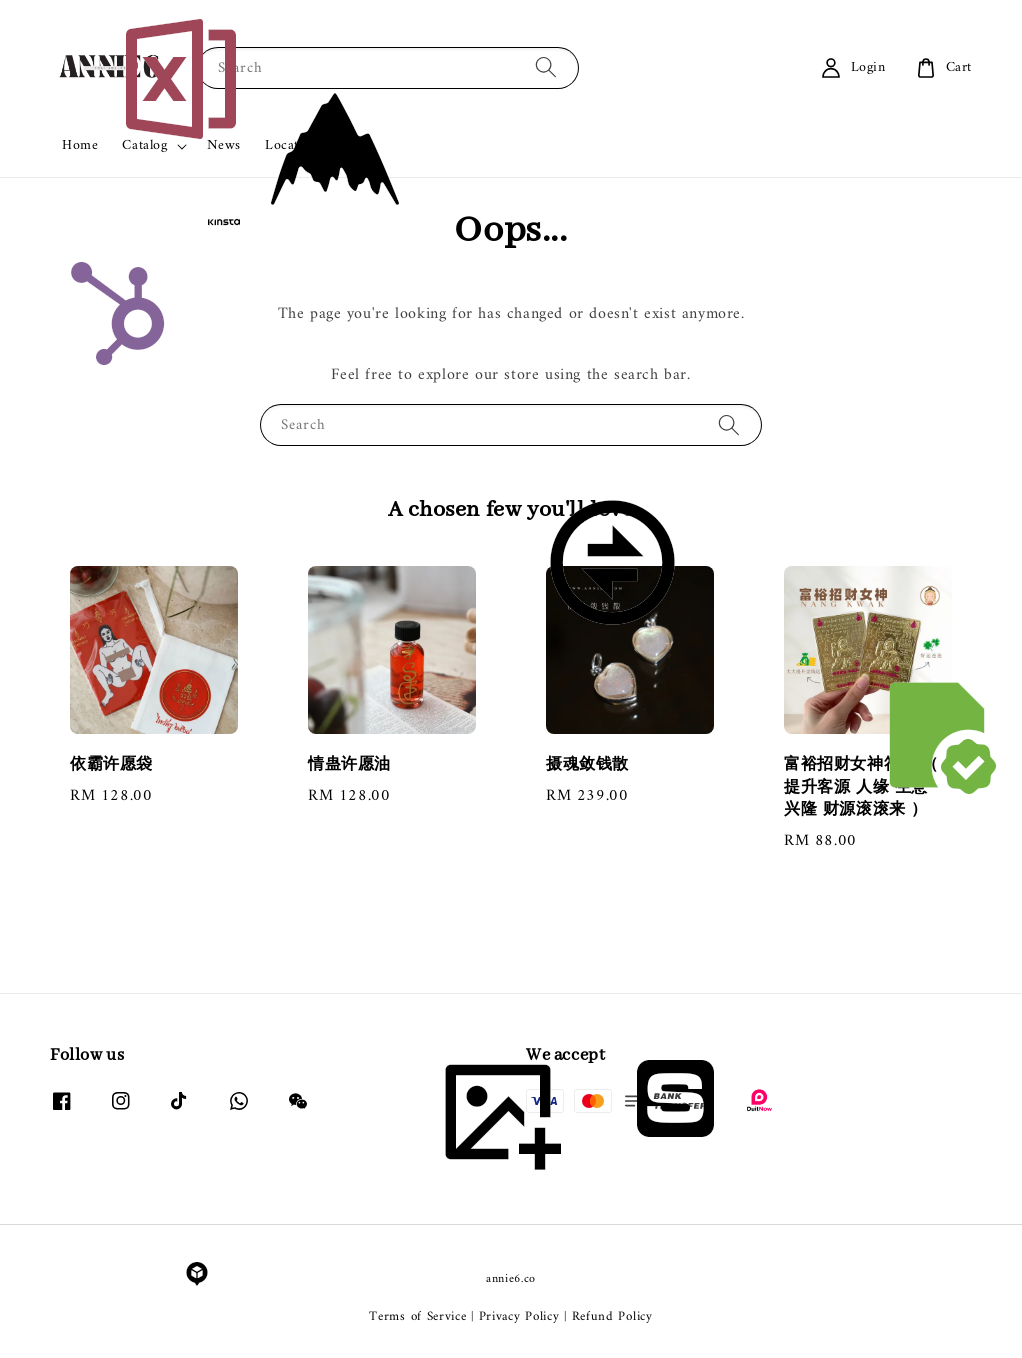  Describe the element at coordinates (117, 313) in the screenshot. I see `open HubSpot integration` at that location.